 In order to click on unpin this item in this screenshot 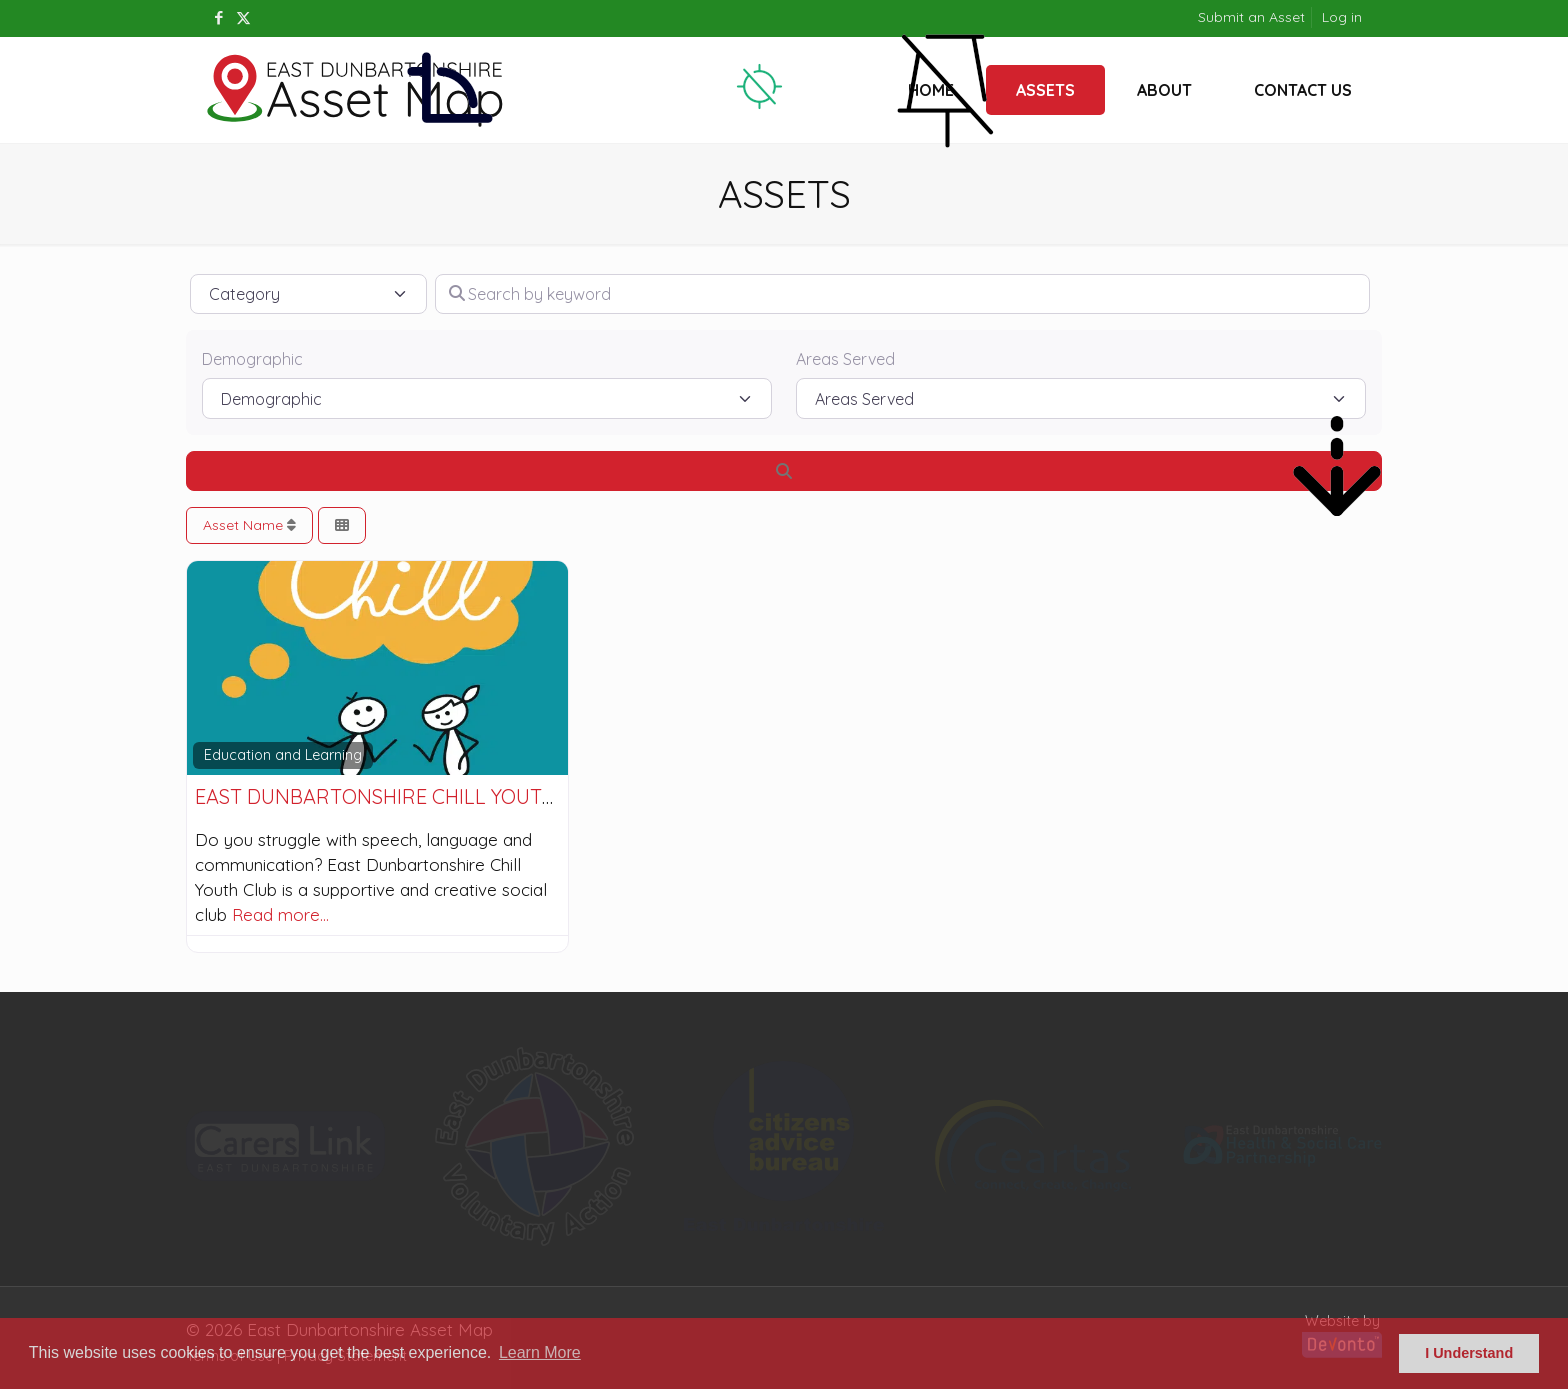, I will do `click(947, 84)`.